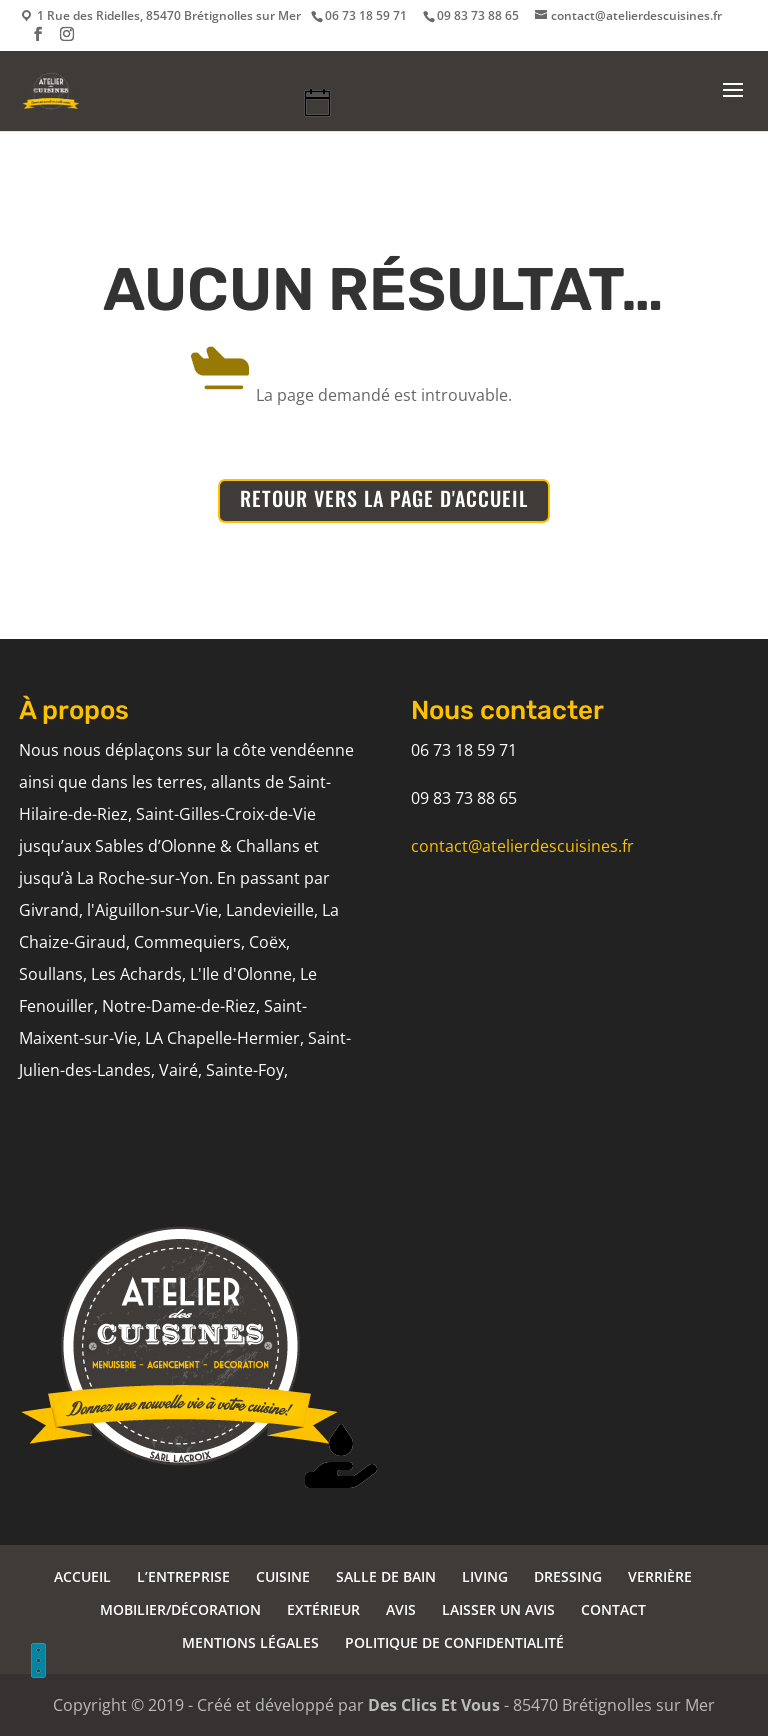 This screenshot has width=768, height=1736. Describe the element at coordinates (38, 1660) in the screenshot. I see `open more options menu` at that location.